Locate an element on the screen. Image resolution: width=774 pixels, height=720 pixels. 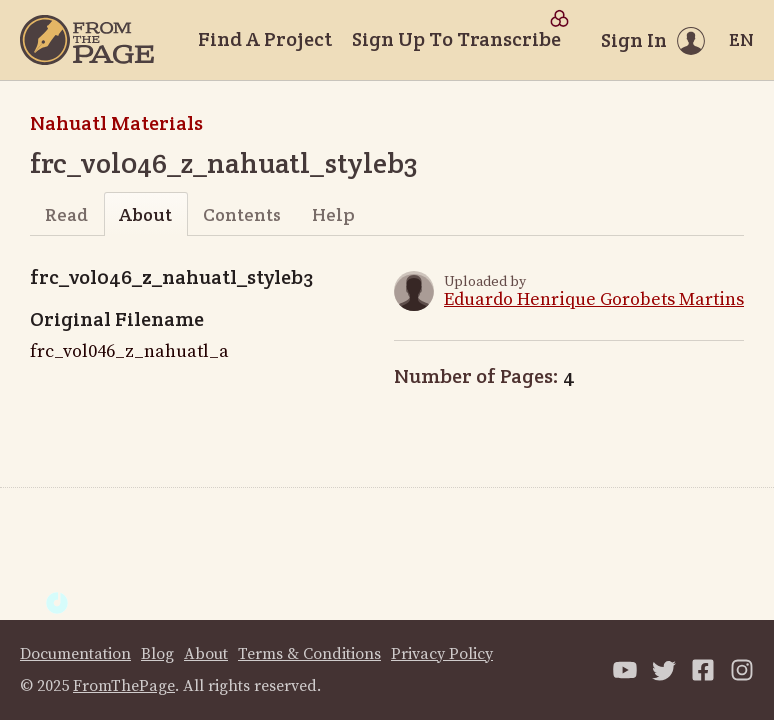
adjust color filter settings is located at coordinates (559, 19).